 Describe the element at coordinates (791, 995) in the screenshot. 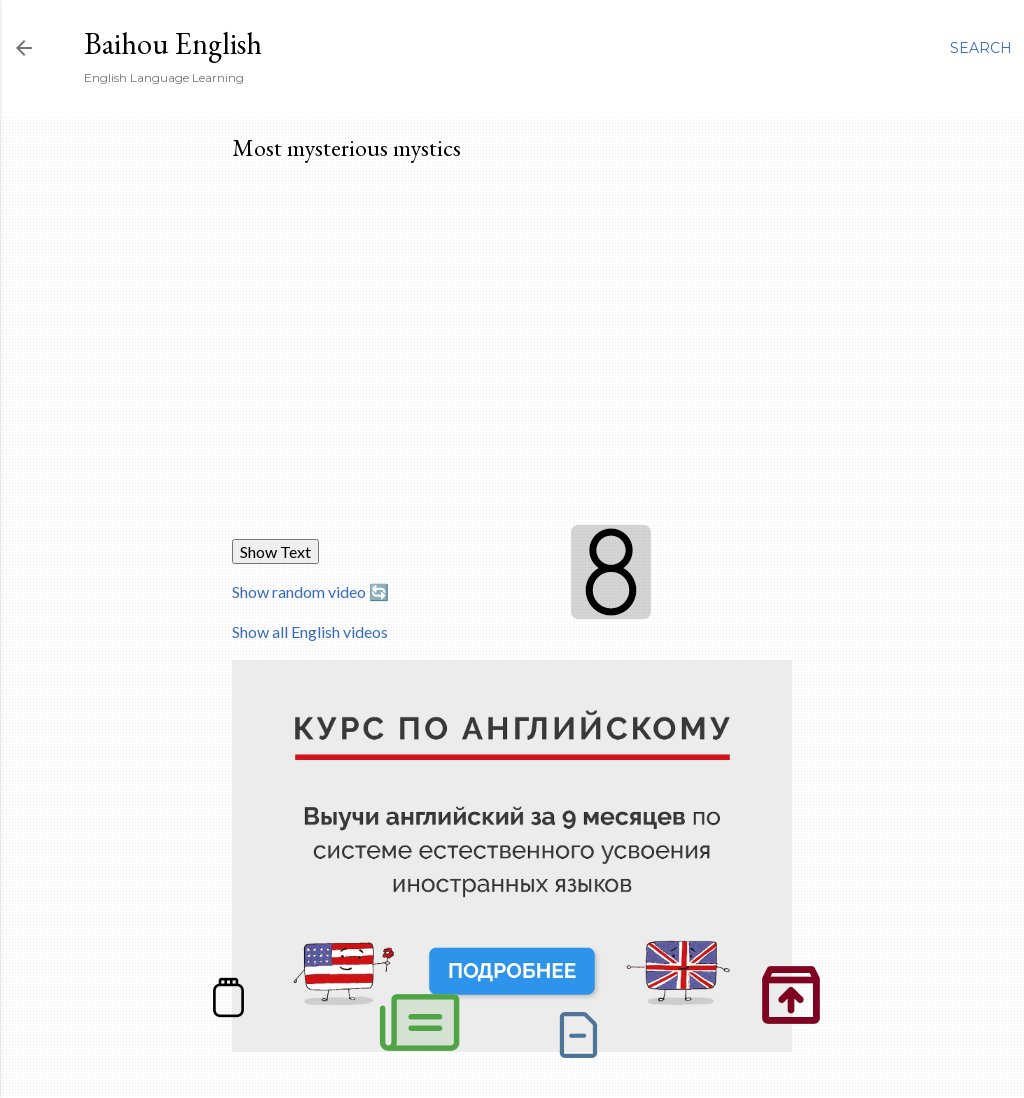

I see `upload or export a package` at that location.